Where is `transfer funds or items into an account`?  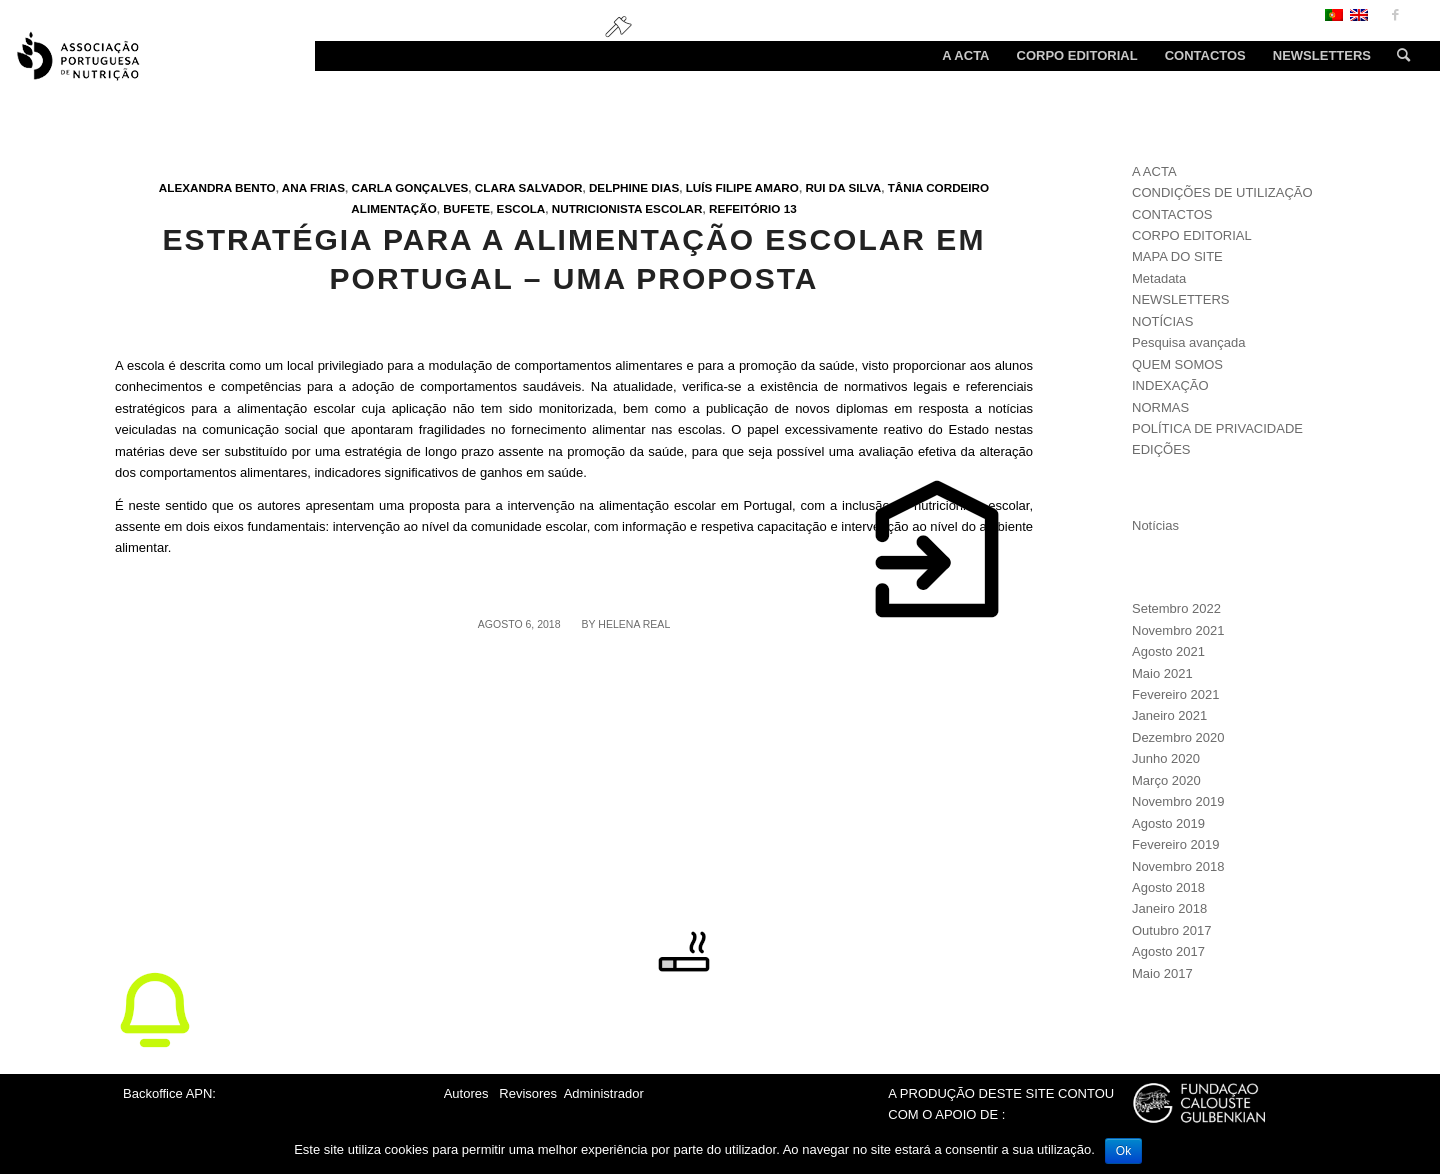
transfer funds or items into an account is located at coordinates (937, 549).